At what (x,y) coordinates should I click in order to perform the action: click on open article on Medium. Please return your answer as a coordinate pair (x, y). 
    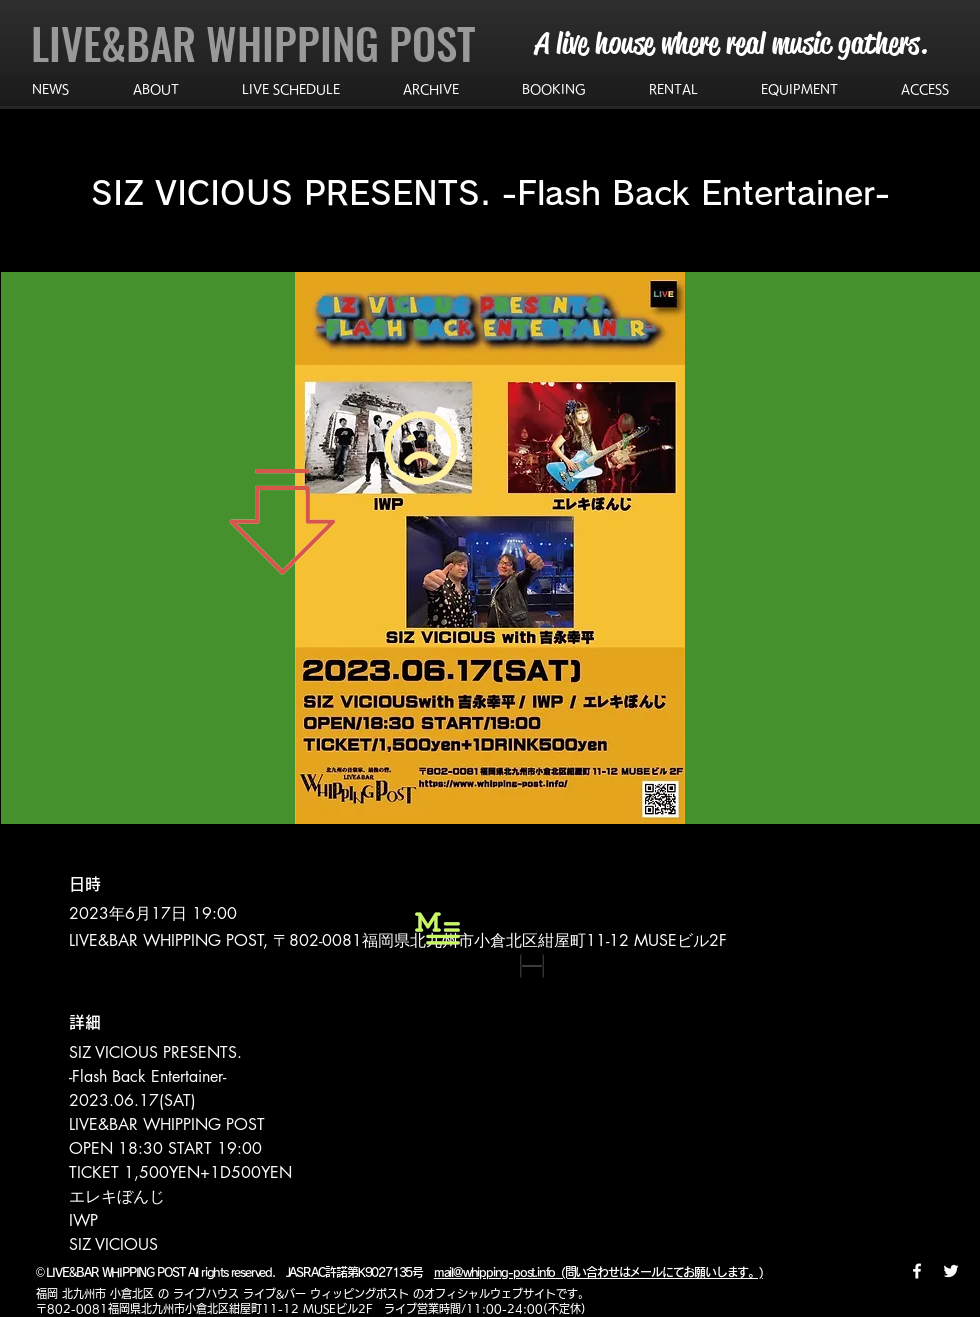
    Looking at the image, I should click on (437, 928).